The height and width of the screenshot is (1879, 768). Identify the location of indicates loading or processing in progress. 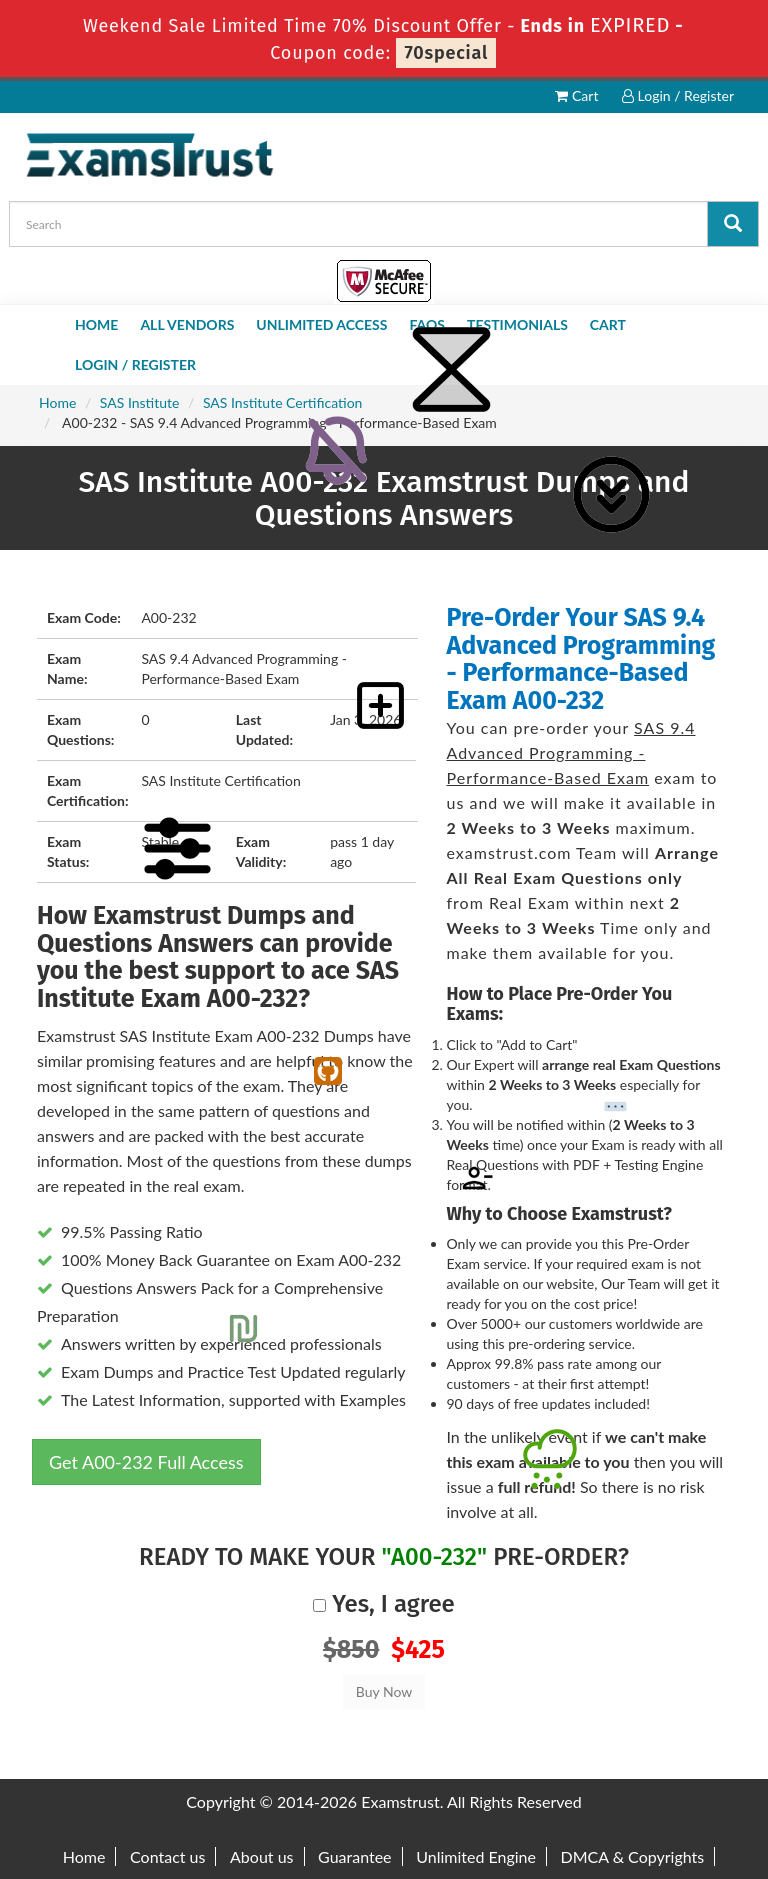
(451, 369).